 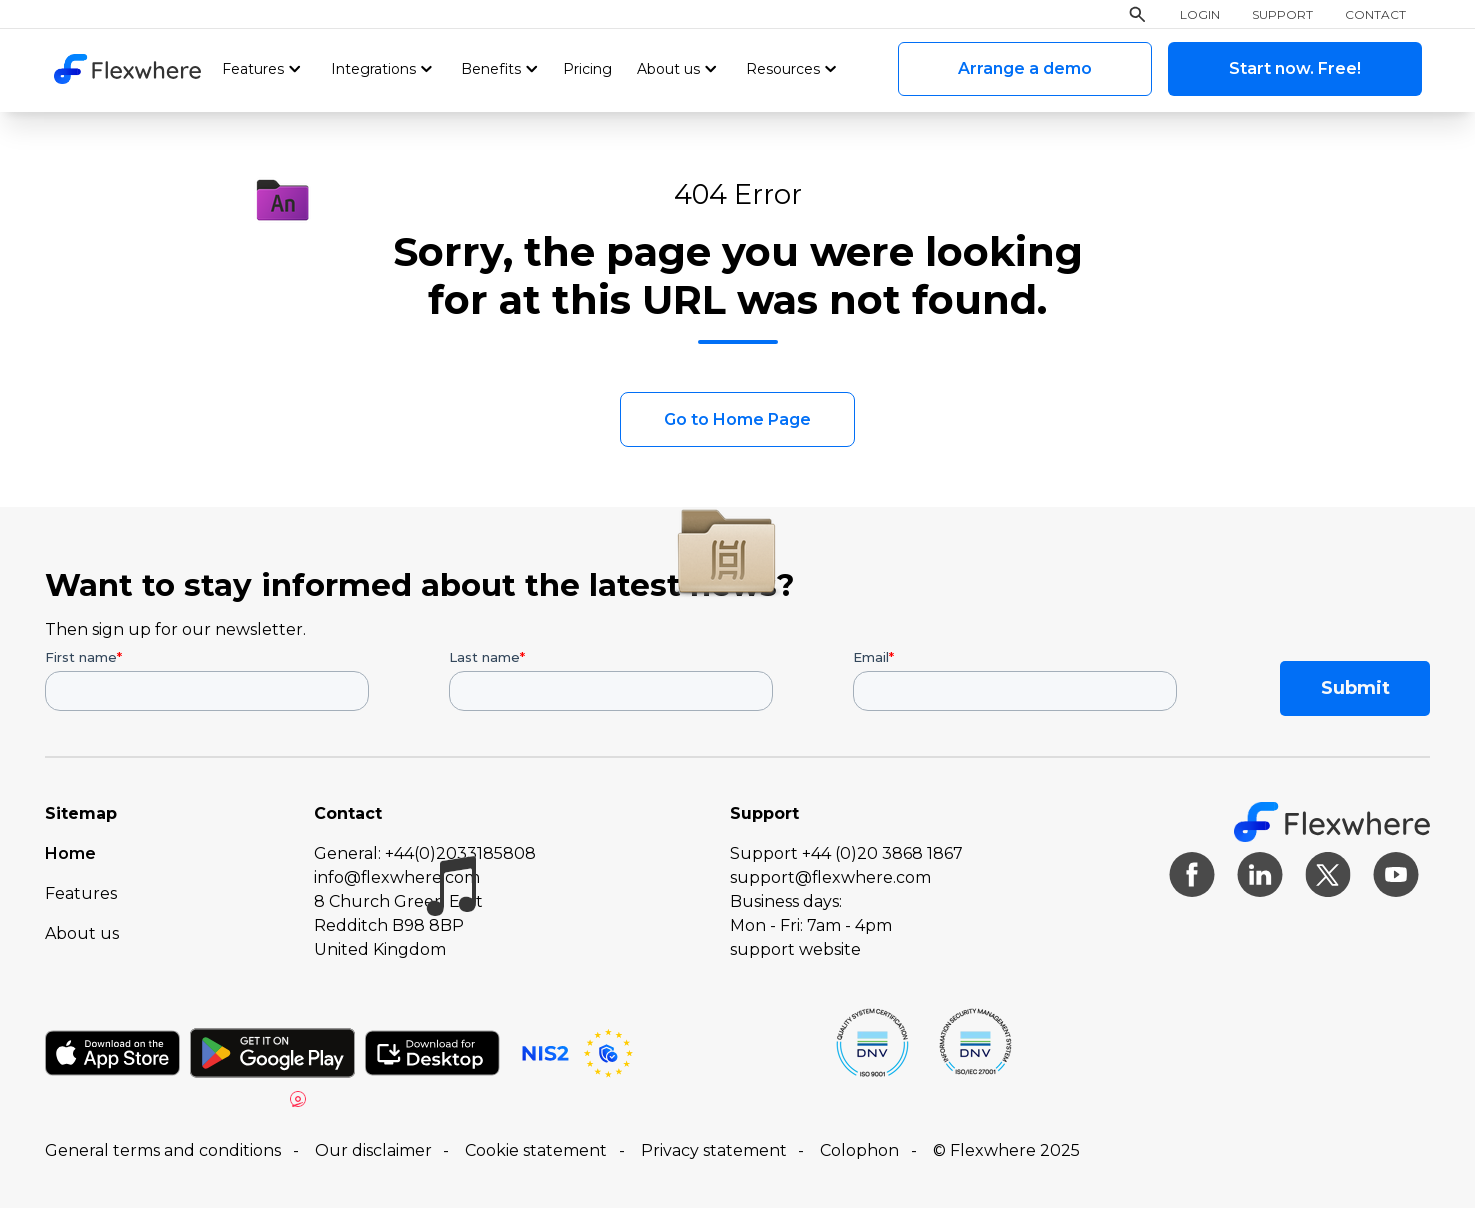 I want to click on open disk utility to manage storage devices, so click(x=298, y=1099).